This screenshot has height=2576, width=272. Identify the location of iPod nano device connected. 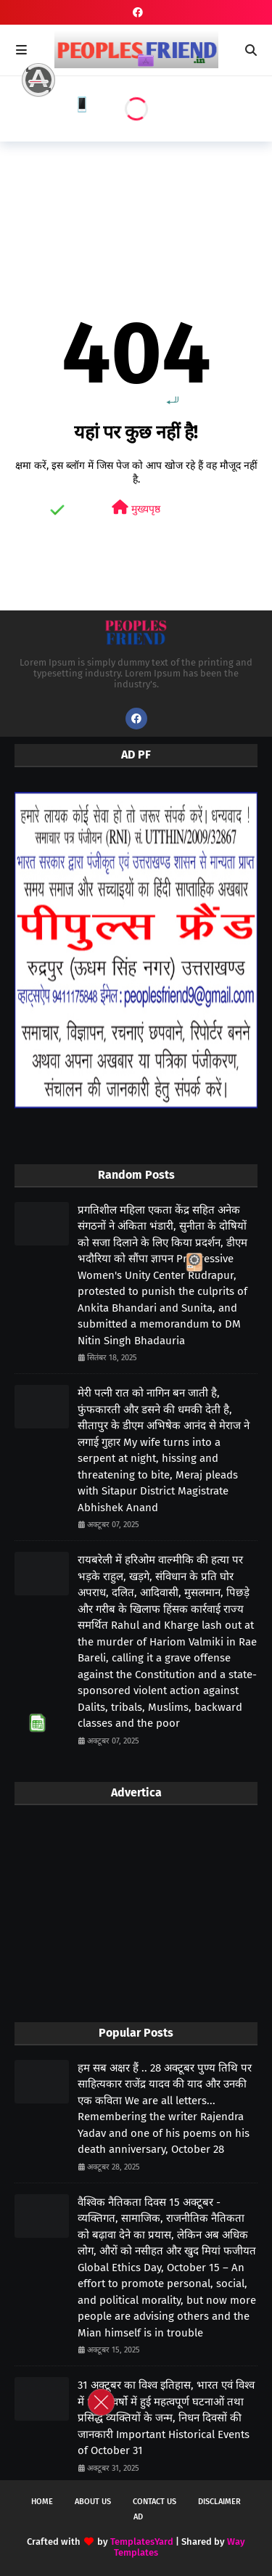
(82, 105).